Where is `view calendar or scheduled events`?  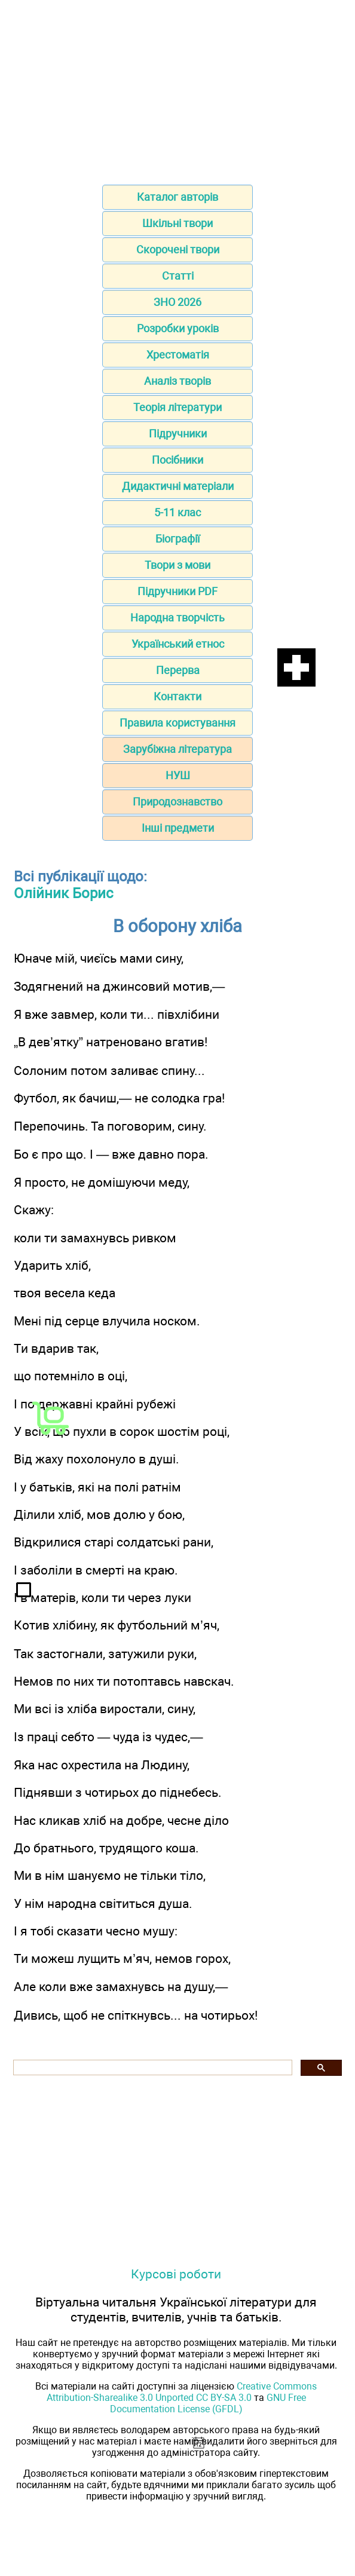
view calendar or scheduled events is located at coordinates (198, 2443).